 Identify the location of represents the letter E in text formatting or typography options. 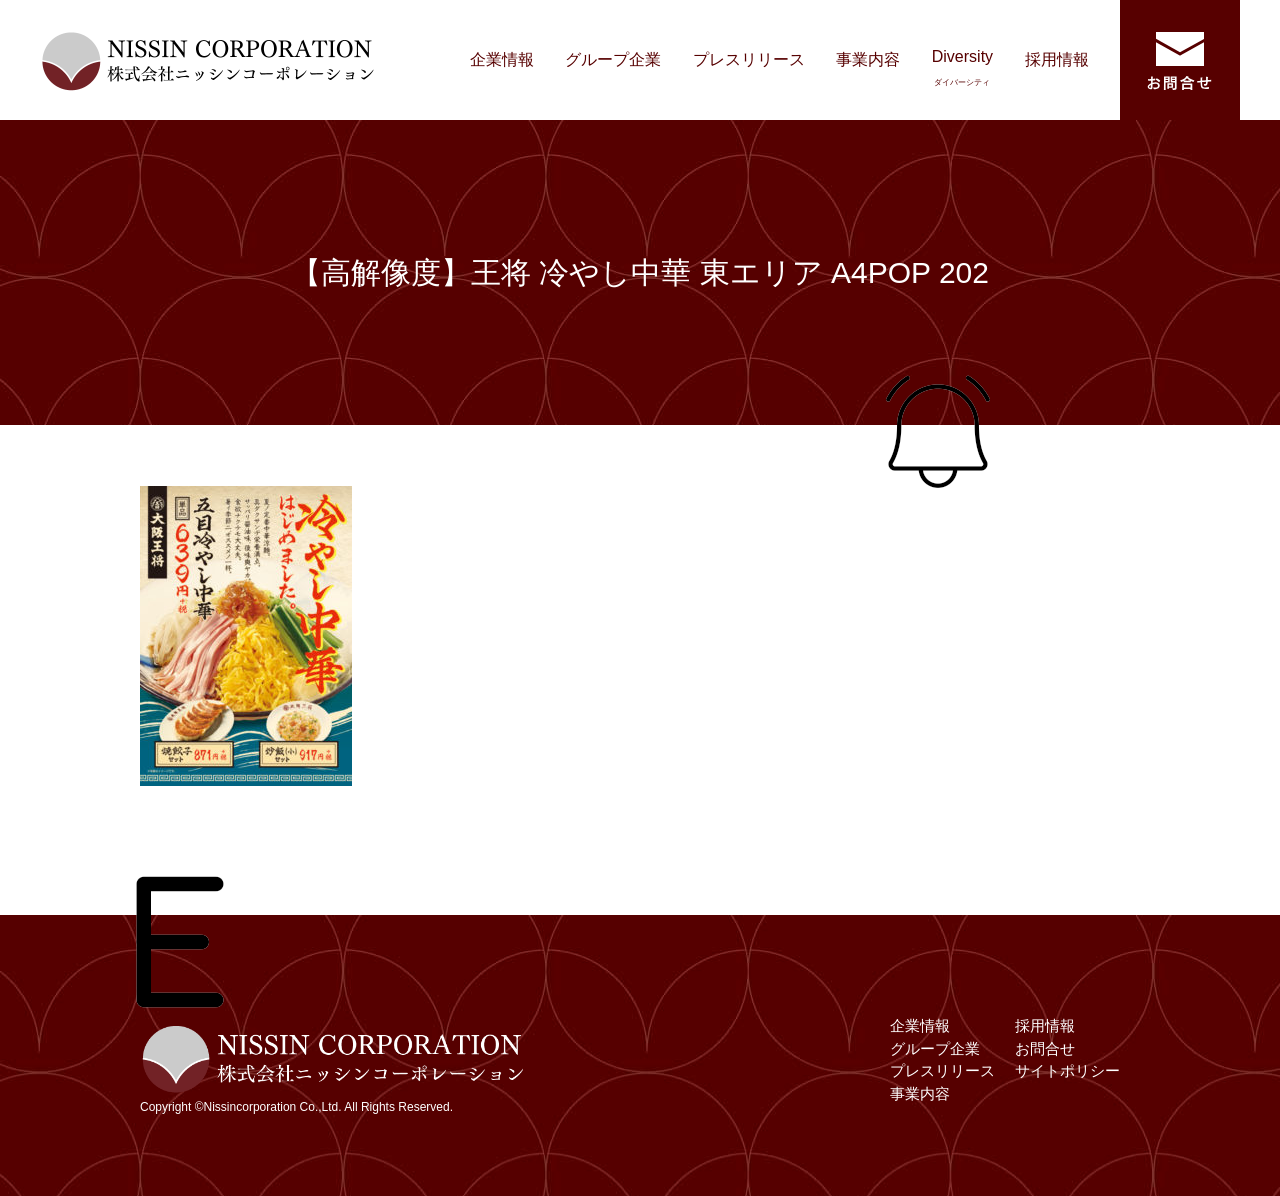
(180, 942).